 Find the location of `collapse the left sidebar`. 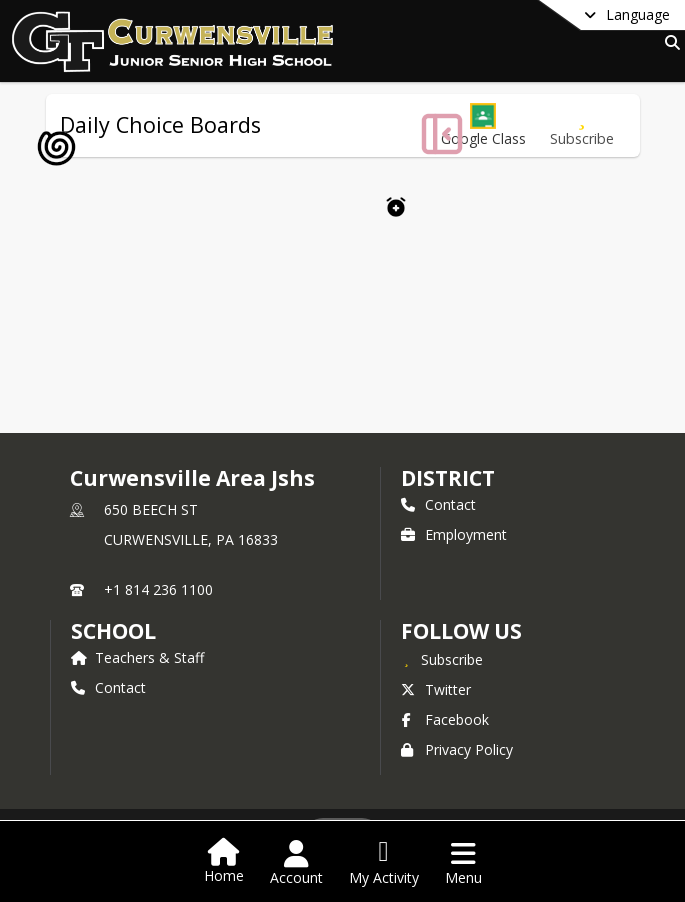

collapse the left sidebar is located at coordinates (442, 134).